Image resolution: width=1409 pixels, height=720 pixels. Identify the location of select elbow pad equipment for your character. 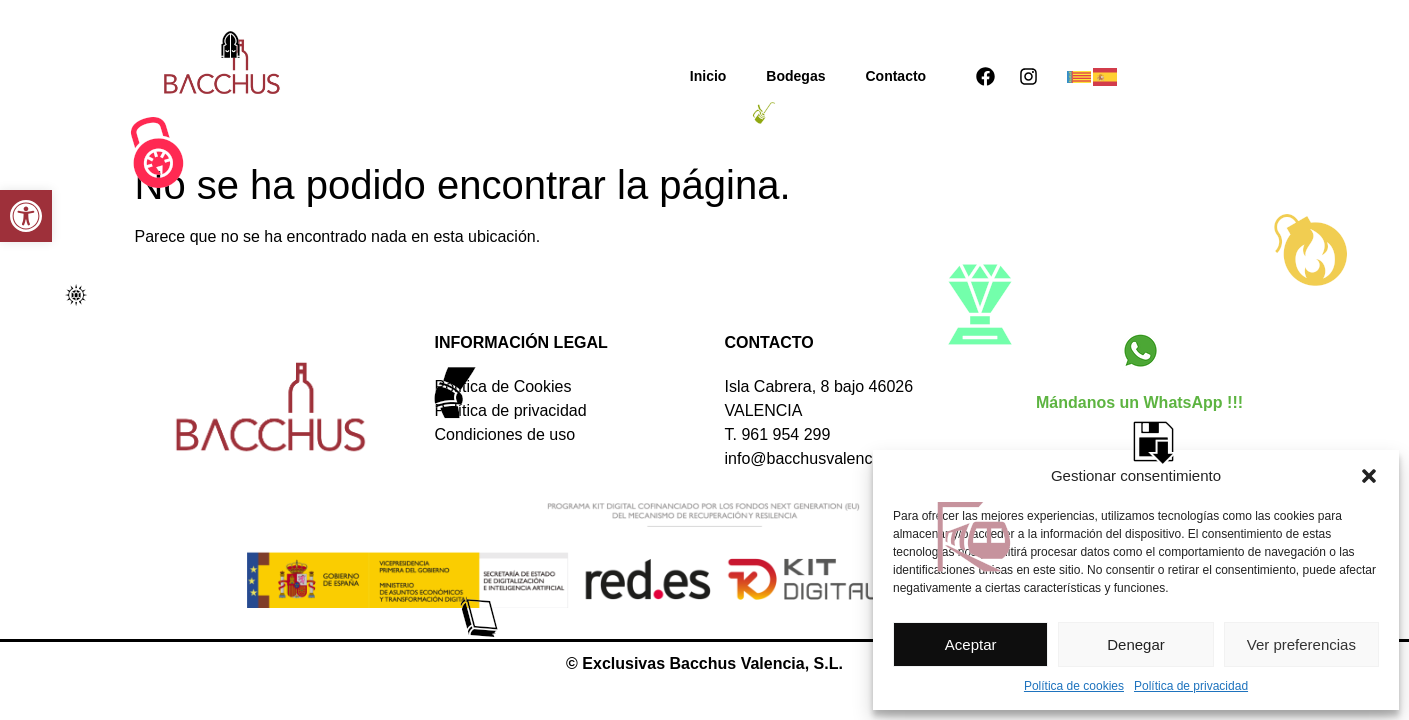
(450, 392).